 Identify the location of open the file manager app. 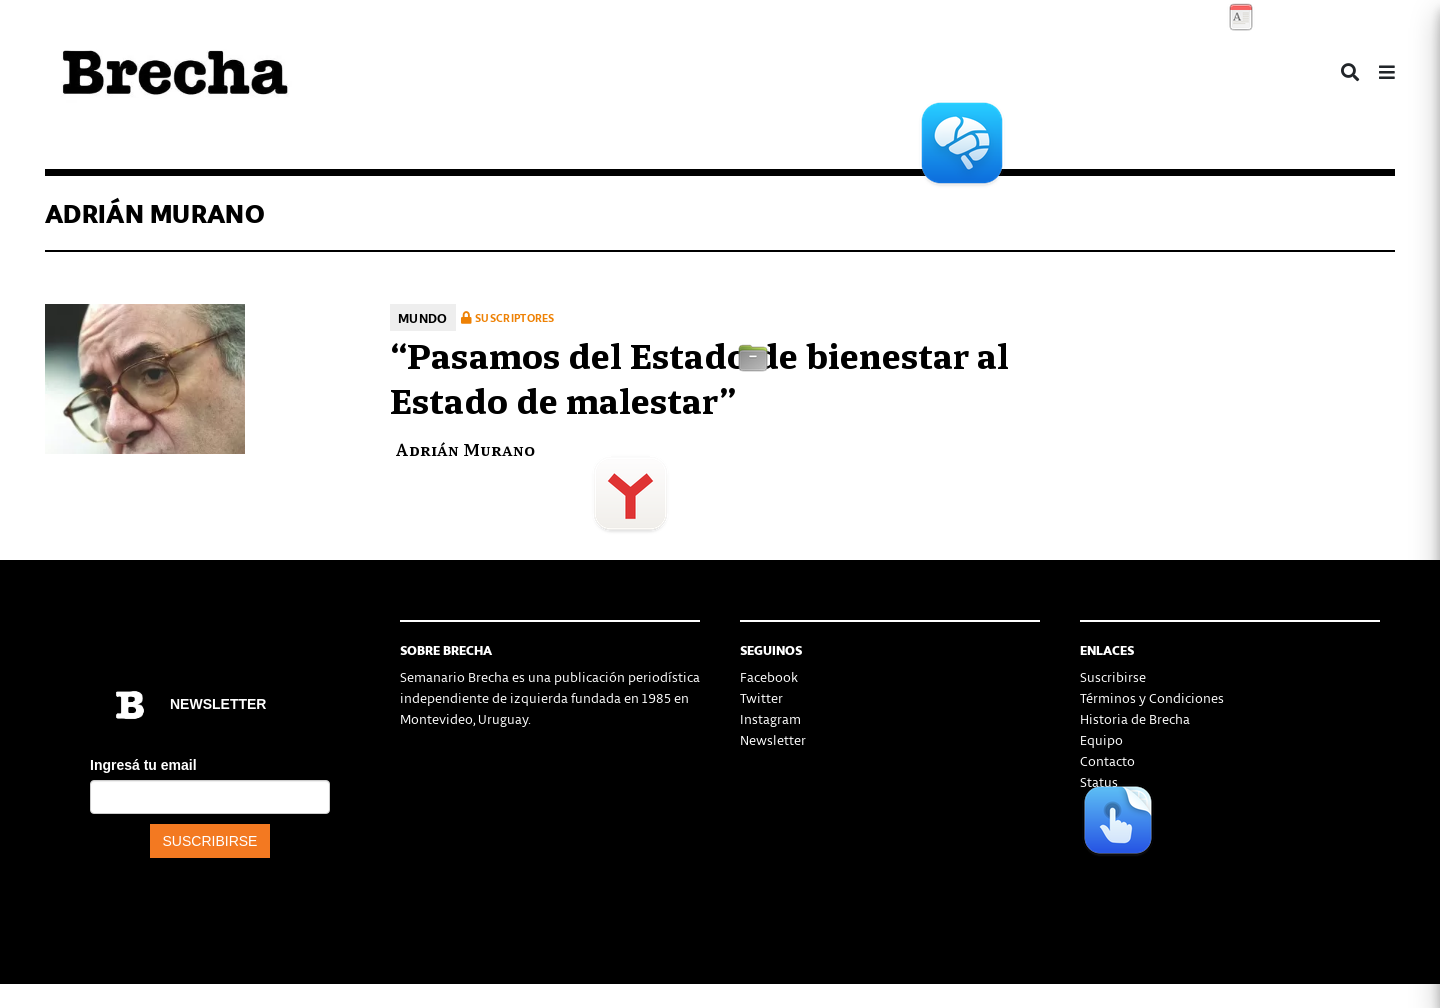
(753, 358).